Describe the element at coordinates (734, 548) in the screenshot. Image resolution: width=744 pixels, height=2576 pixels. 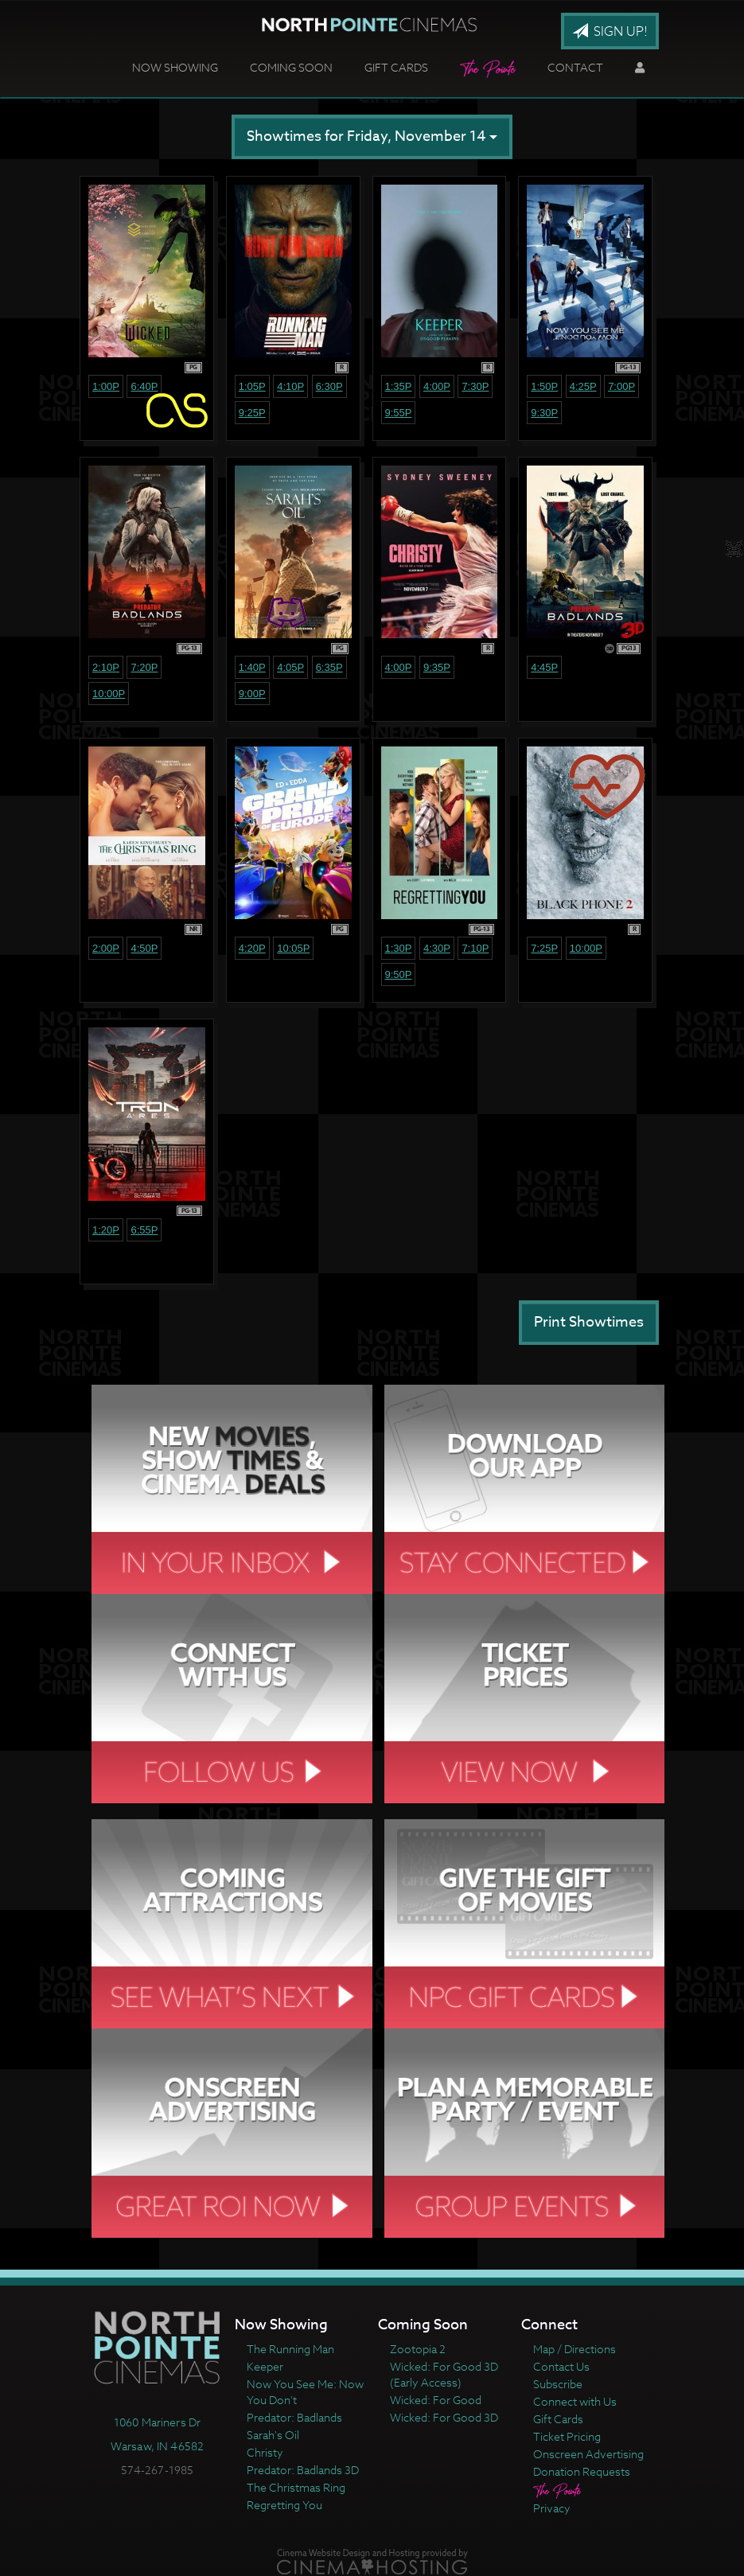
I see `access music or audio tools` at that location.